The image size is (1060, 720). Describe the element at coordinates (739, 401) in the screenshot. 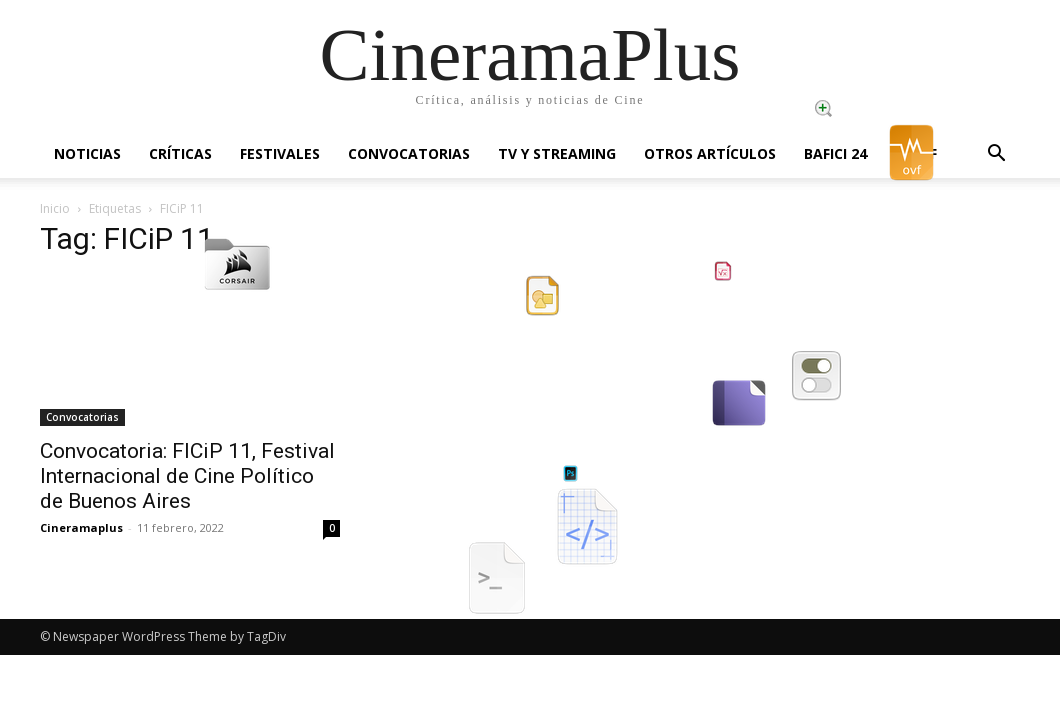

I see `change your desktop wallpaper` at that location.